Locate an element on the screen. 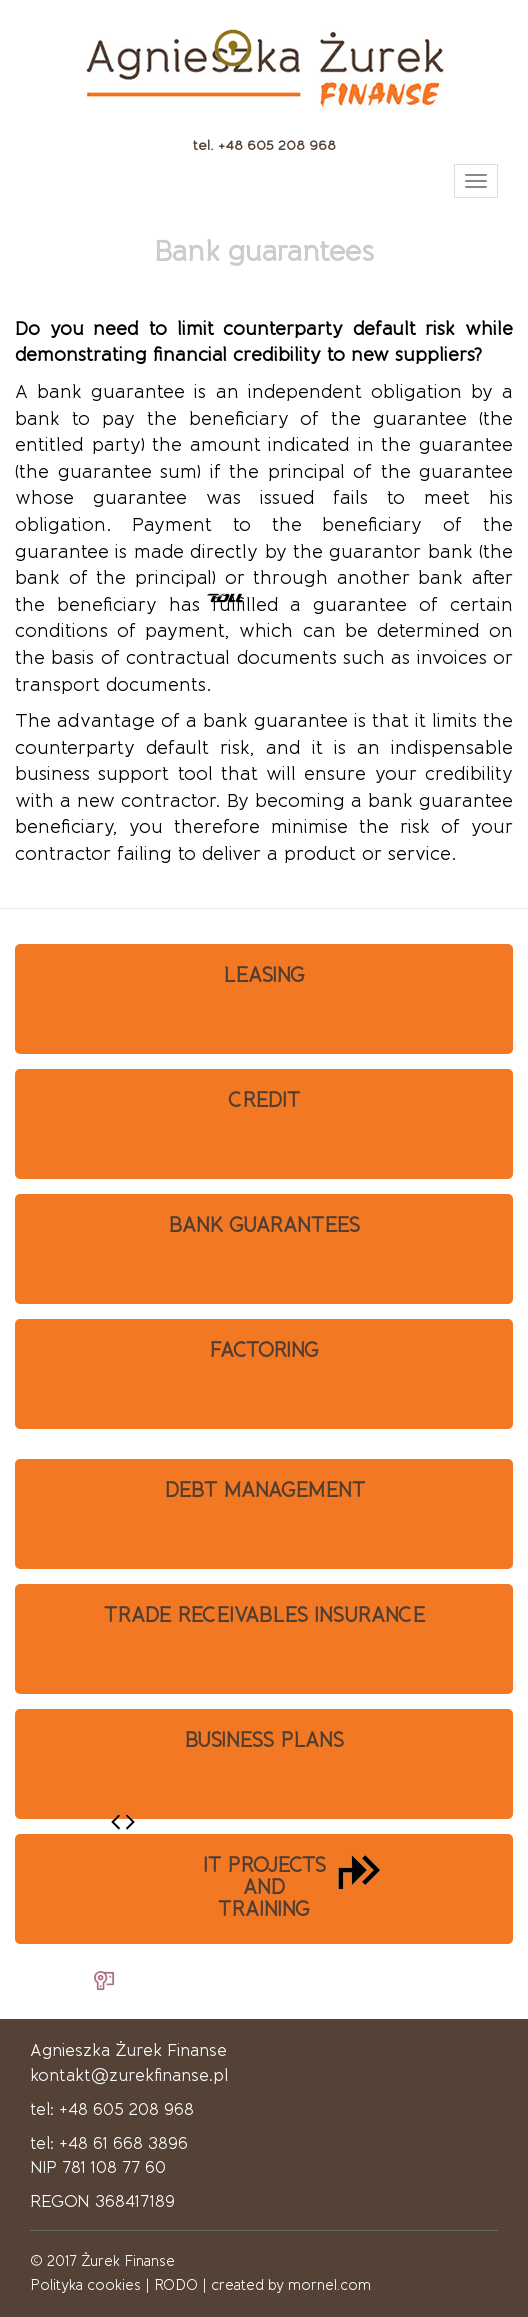 The image size is (528, 2317). DV camcorder or digital video camera is located at coordinates (104, 1980).